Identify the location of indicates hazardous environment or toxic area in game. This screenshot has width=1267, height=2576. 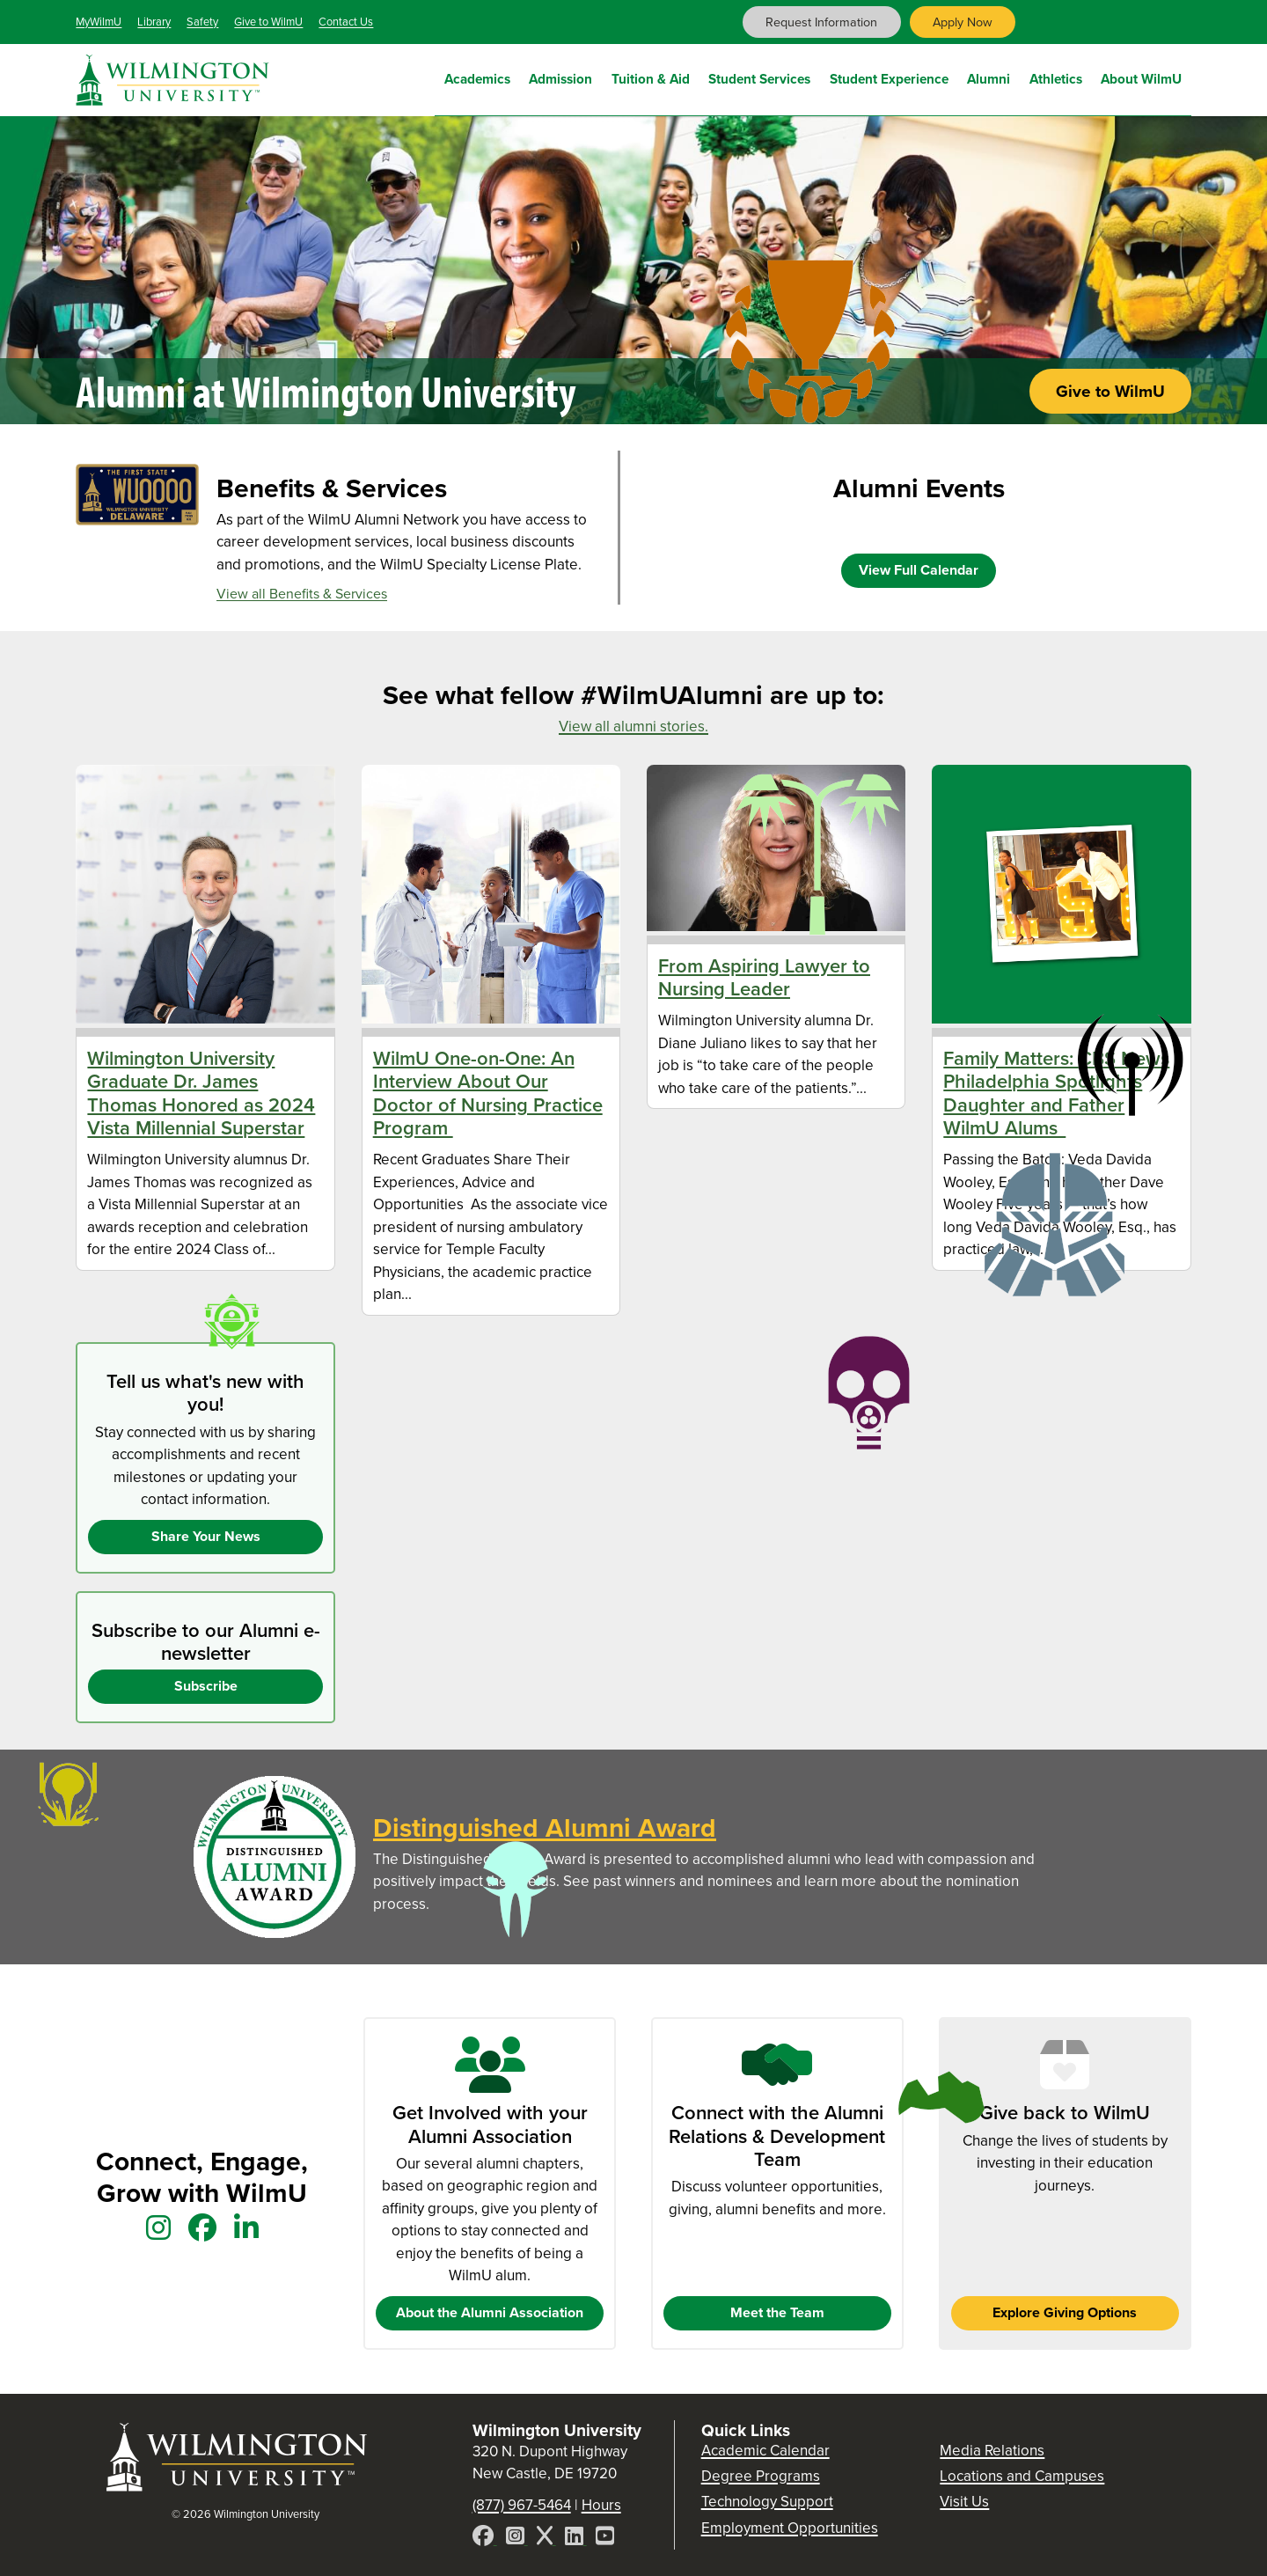
(868, 1392).